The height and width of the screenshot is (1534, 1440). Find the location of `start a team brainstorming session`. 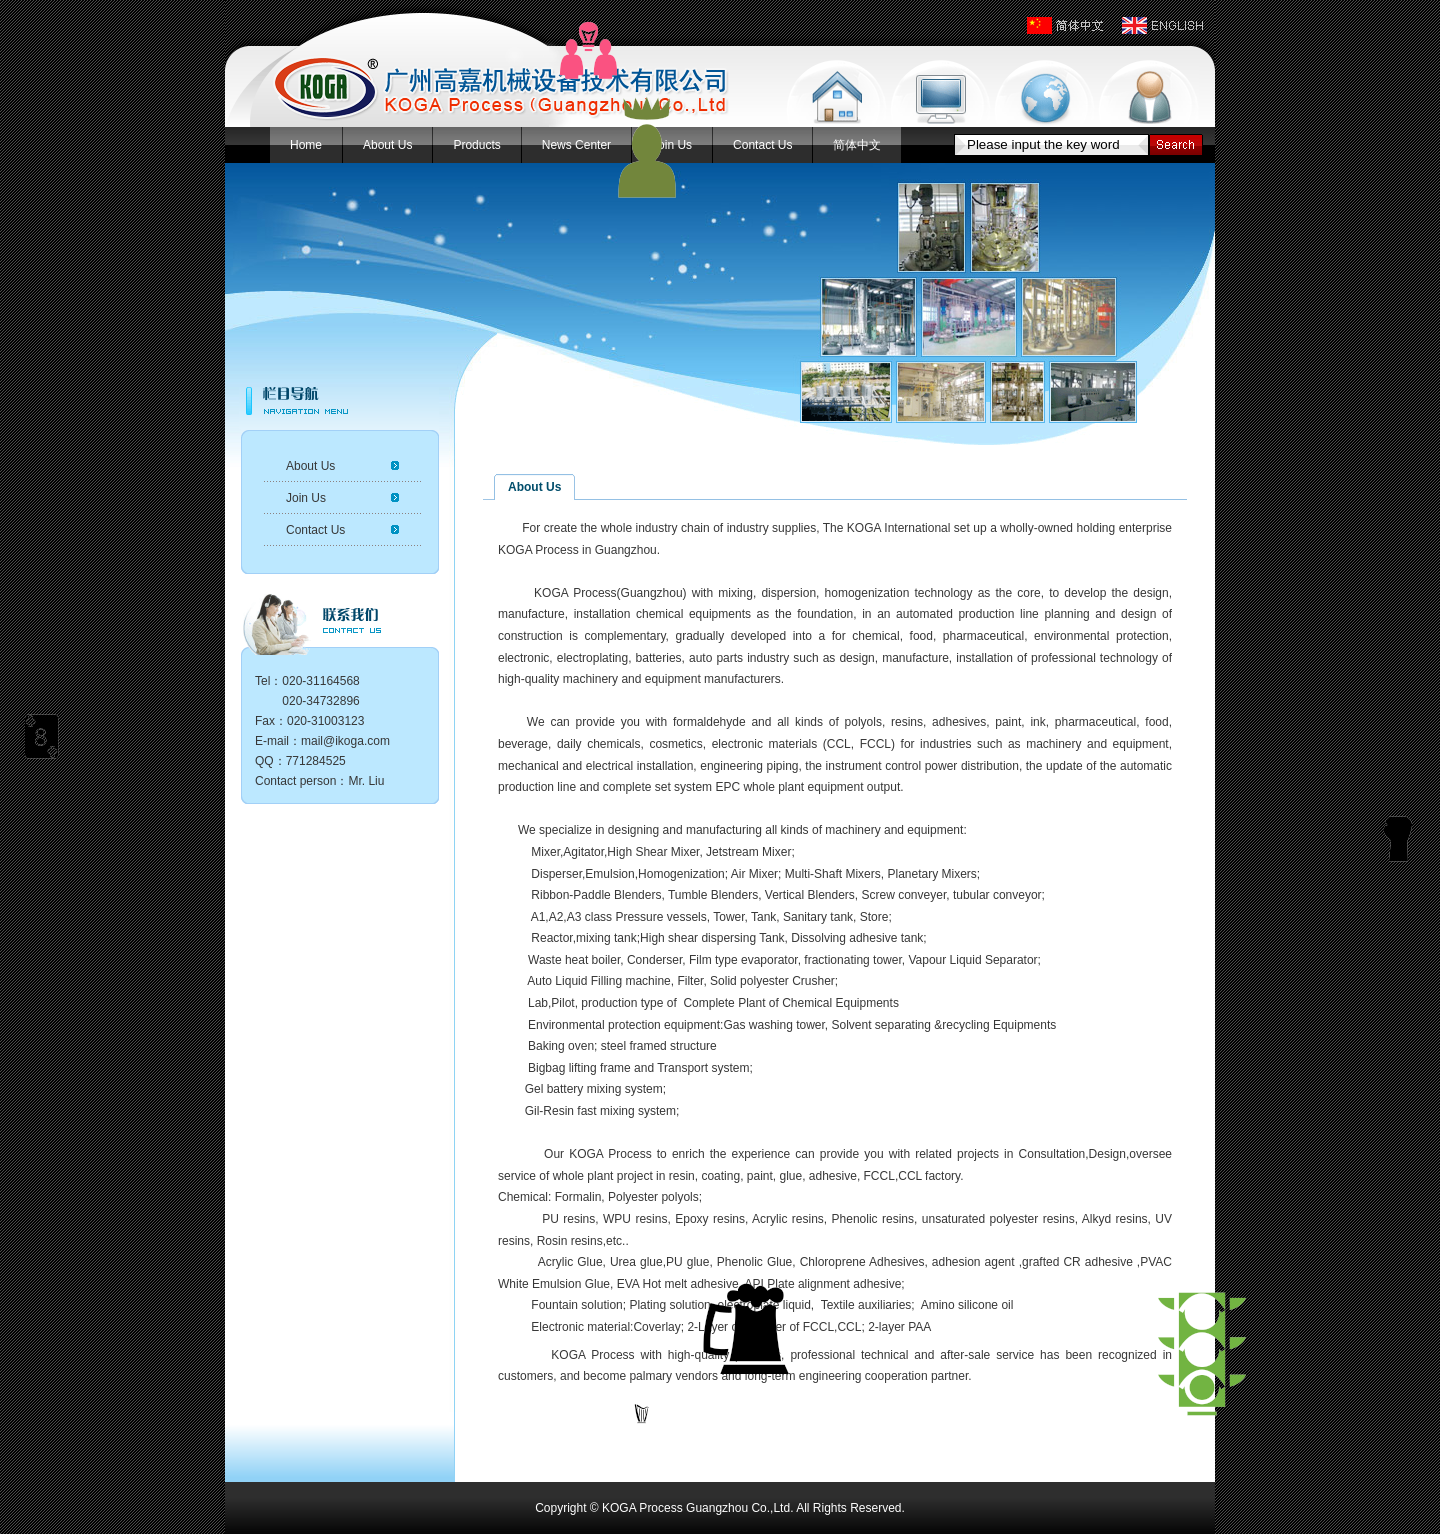

start a team brainstorming session is located at coordinates (588, 50).